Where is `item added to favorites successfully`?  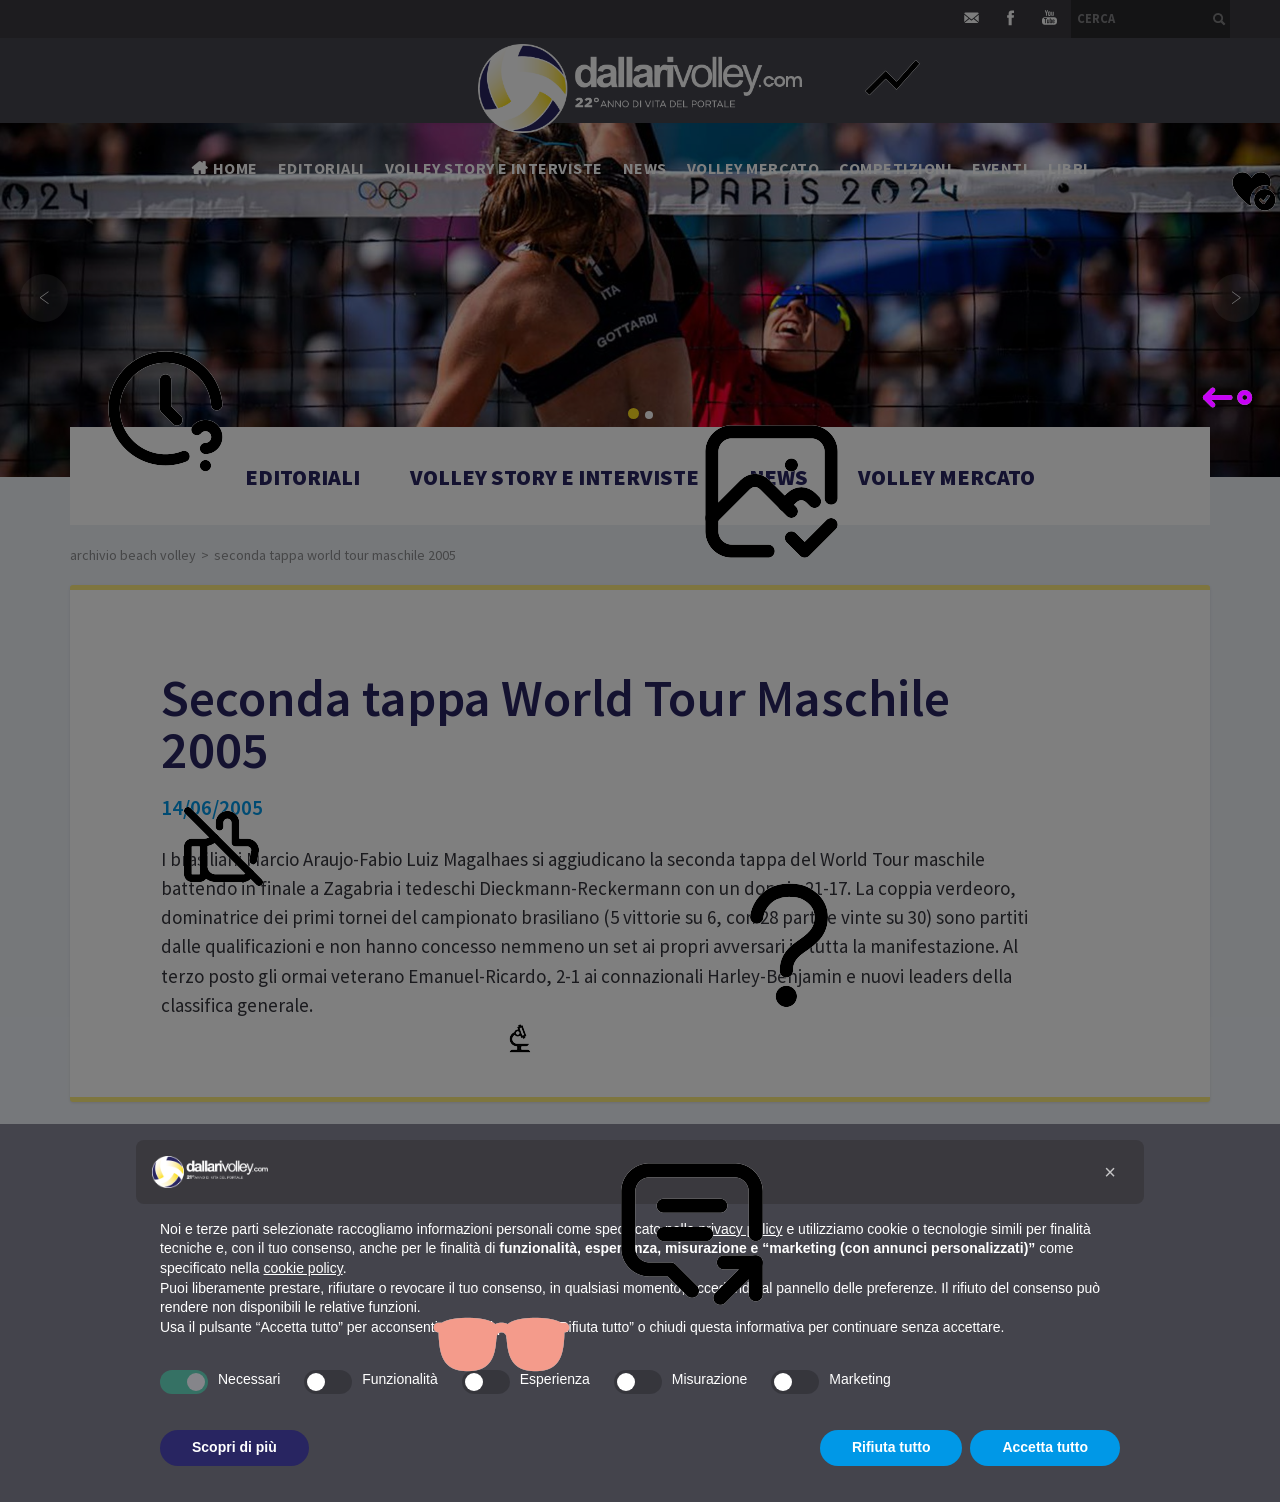
item added to favorites successfully is located at coordinates (1254, 189).